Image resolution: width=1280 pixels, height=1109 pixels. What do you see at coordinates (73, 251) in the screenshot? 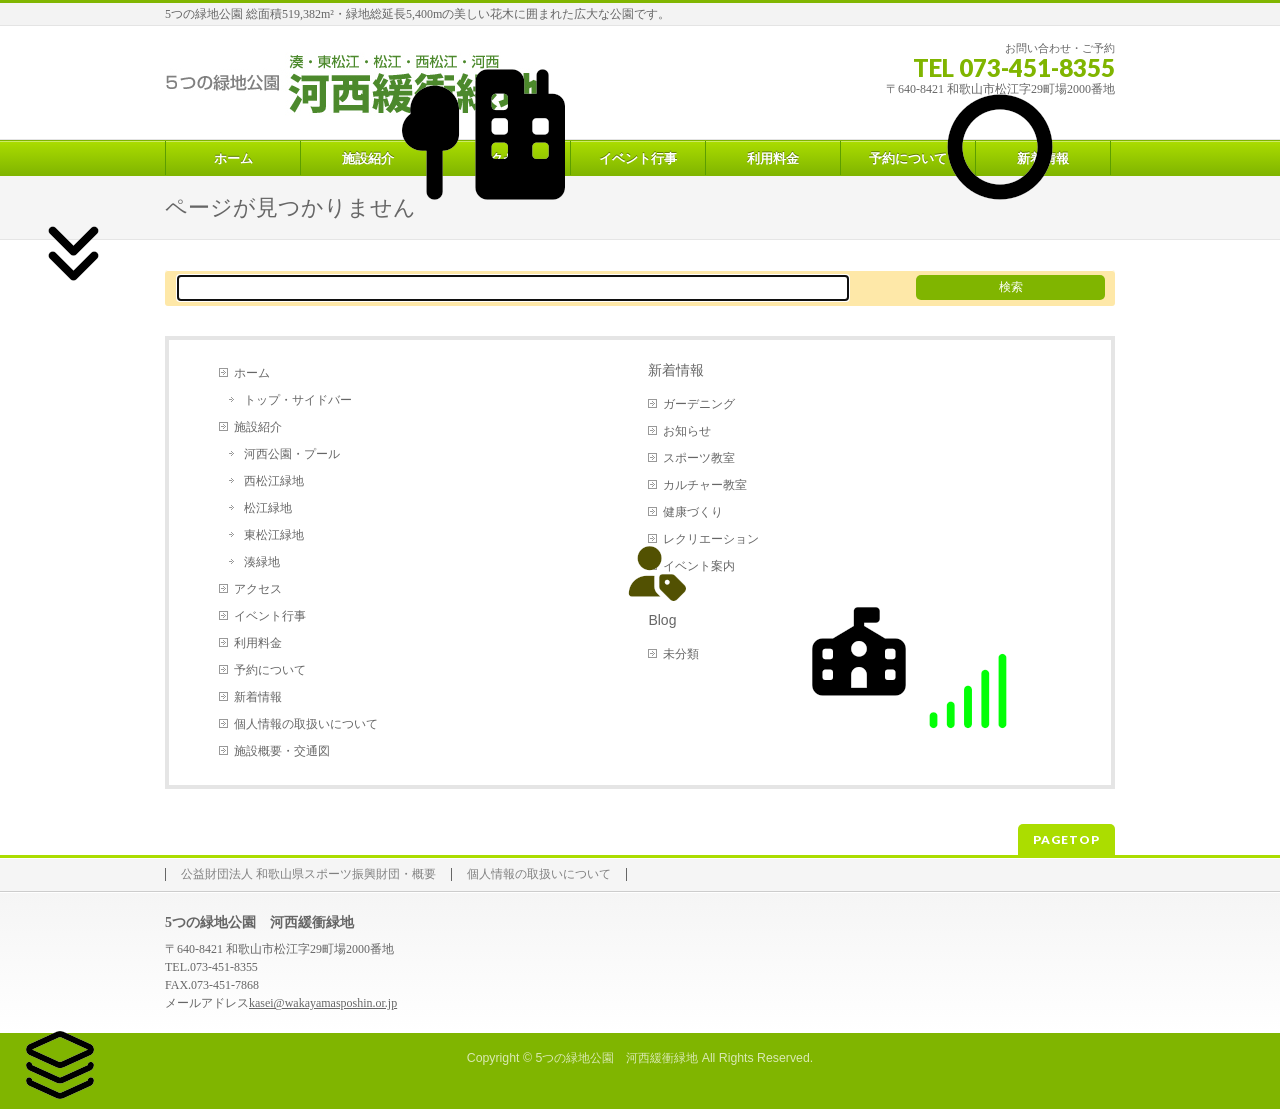
I see `expand to show more content` at bounding box center [73, 251].